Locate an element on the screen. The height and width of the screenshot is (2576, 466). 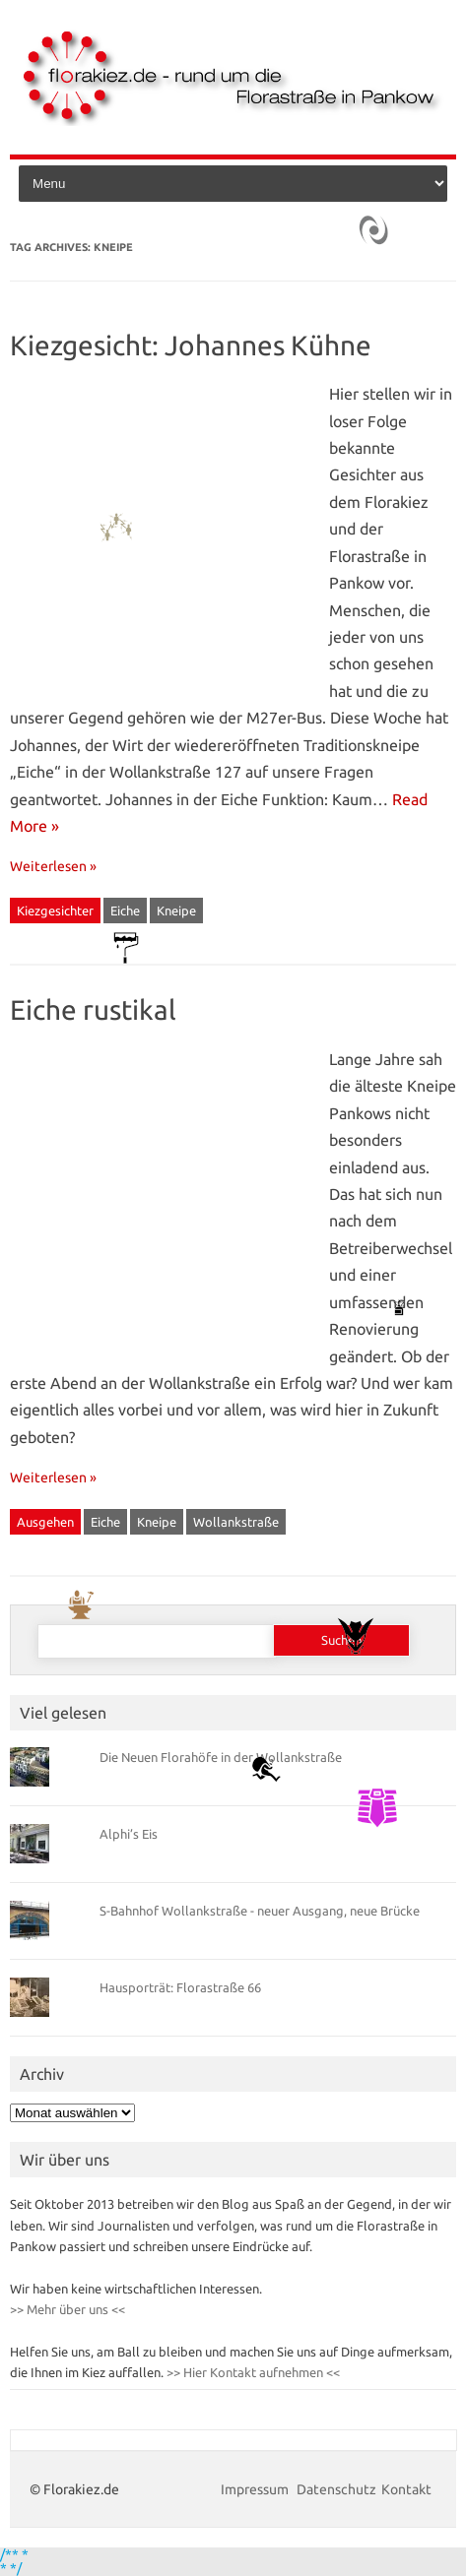
access the blacksmith shop or crafting station is located at coordinates (80, 1604).